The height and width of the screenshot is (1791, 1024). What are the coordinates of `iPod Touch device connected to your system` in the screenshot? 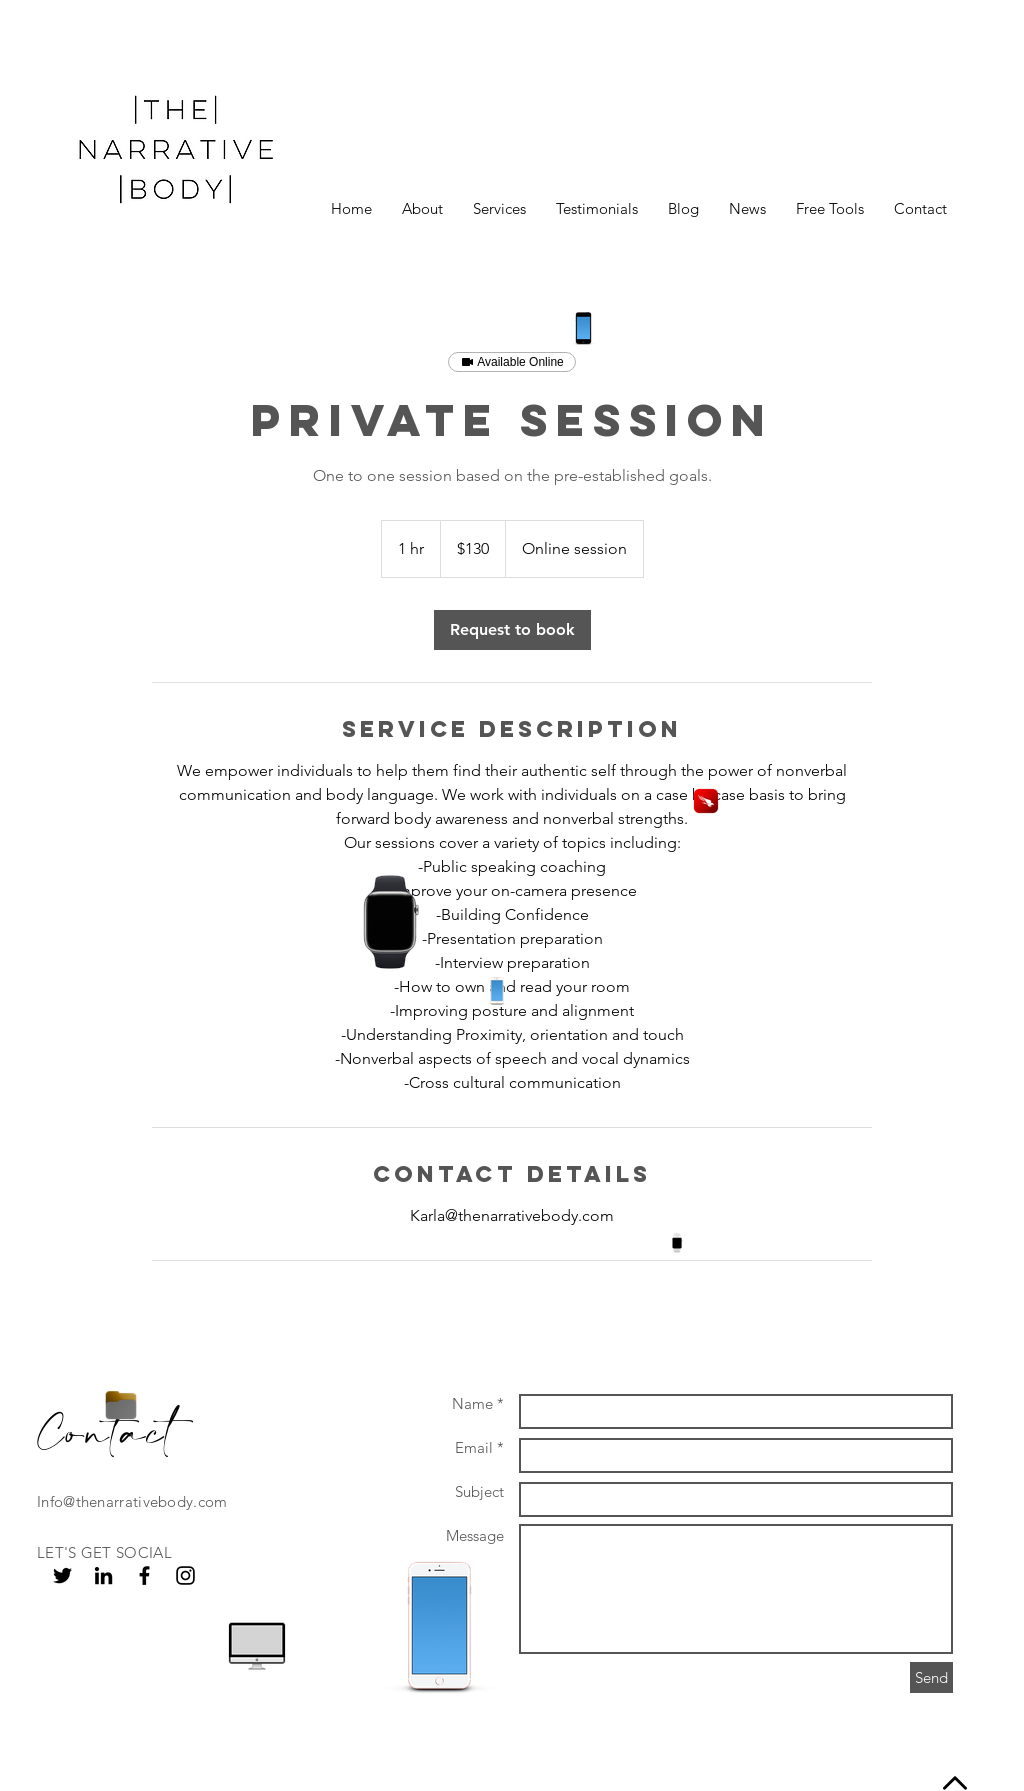 It's located at (583, 328).